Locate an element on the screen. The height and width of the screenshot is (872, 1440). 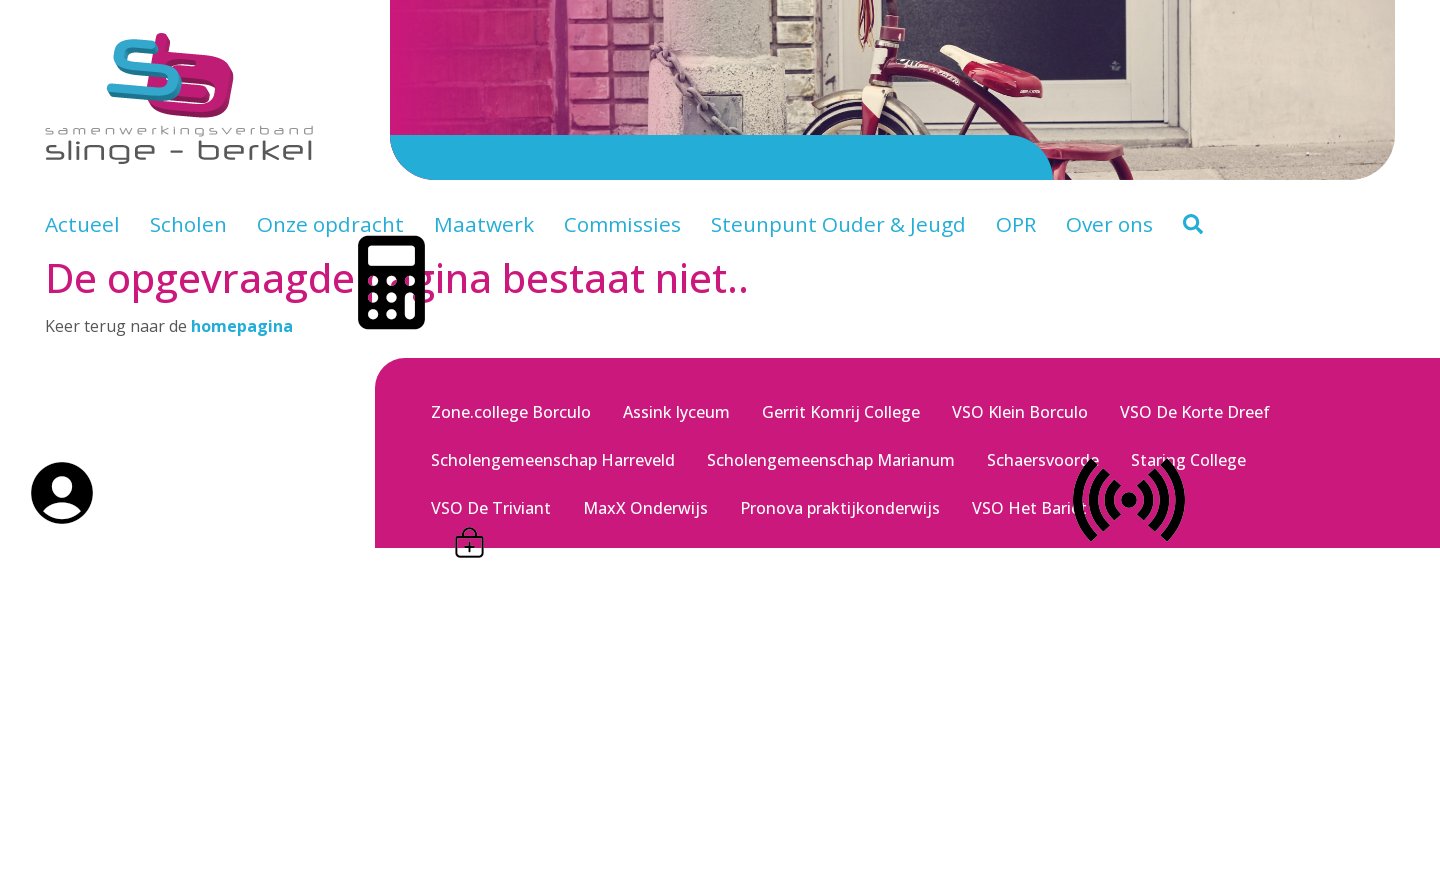
access your profile or account settings is located at coordinates (62, 493).